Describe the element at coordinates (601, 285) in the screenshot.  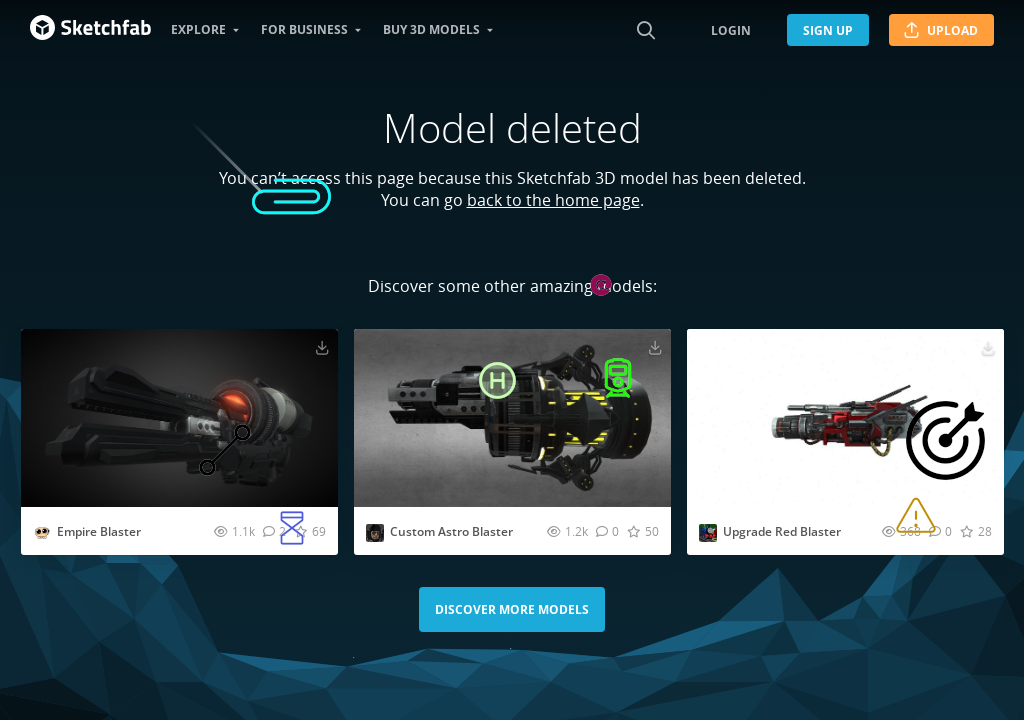
I see `enter or view email address` at that location.